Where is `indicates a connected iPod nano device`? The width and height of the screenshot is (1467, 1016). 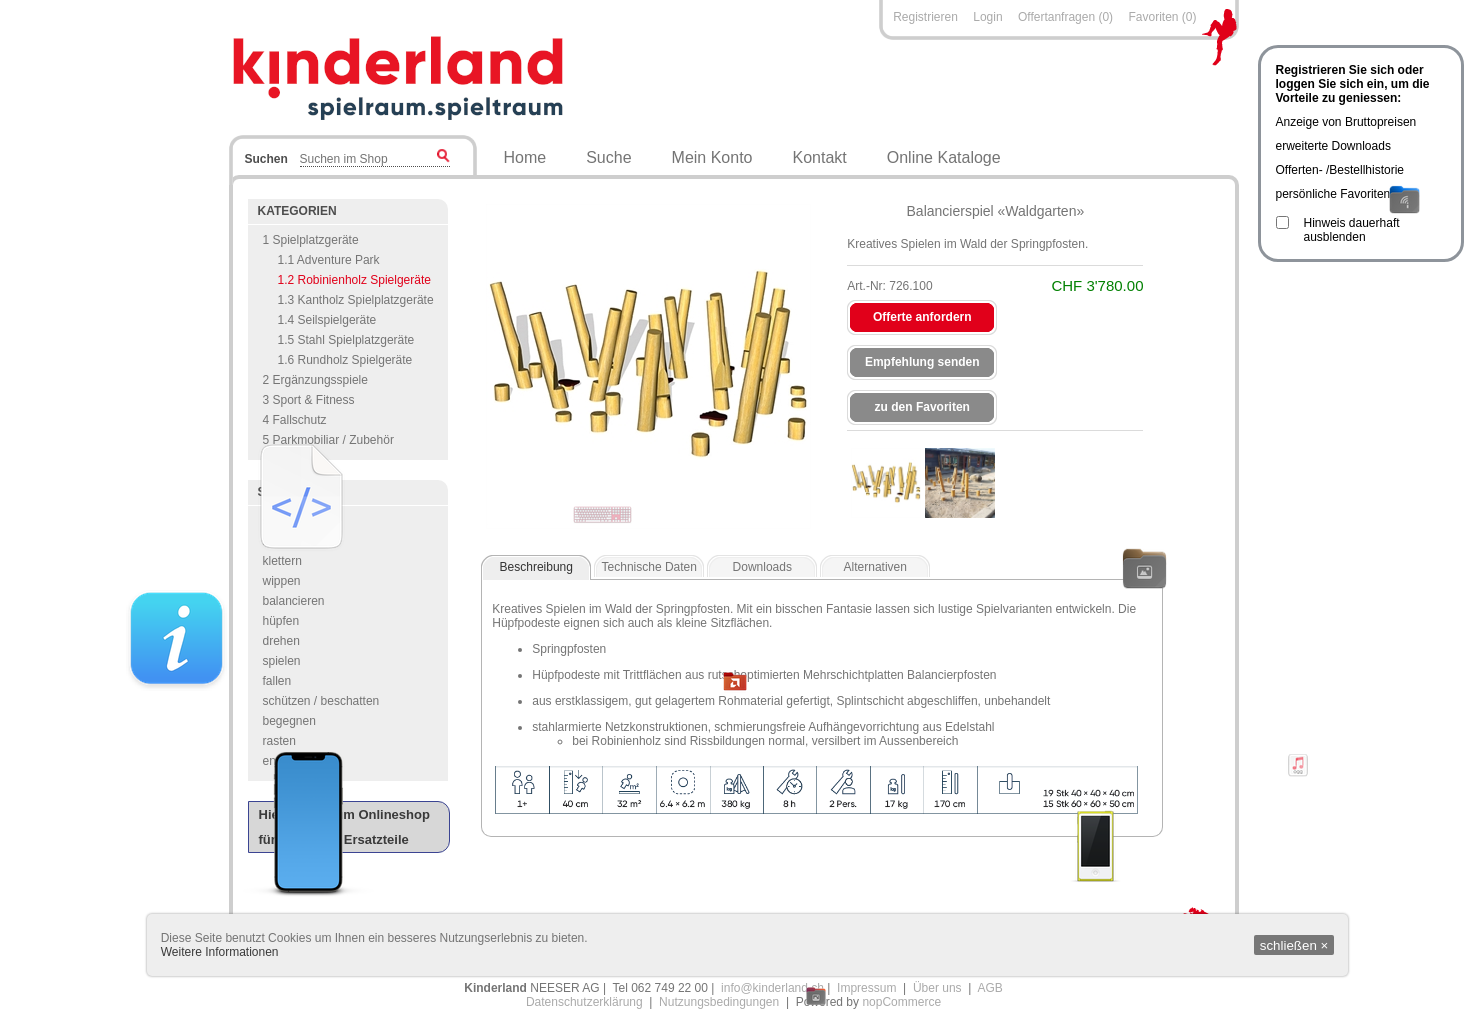
indicates a connected iPod nano device is located at coordinates (1095, 846).